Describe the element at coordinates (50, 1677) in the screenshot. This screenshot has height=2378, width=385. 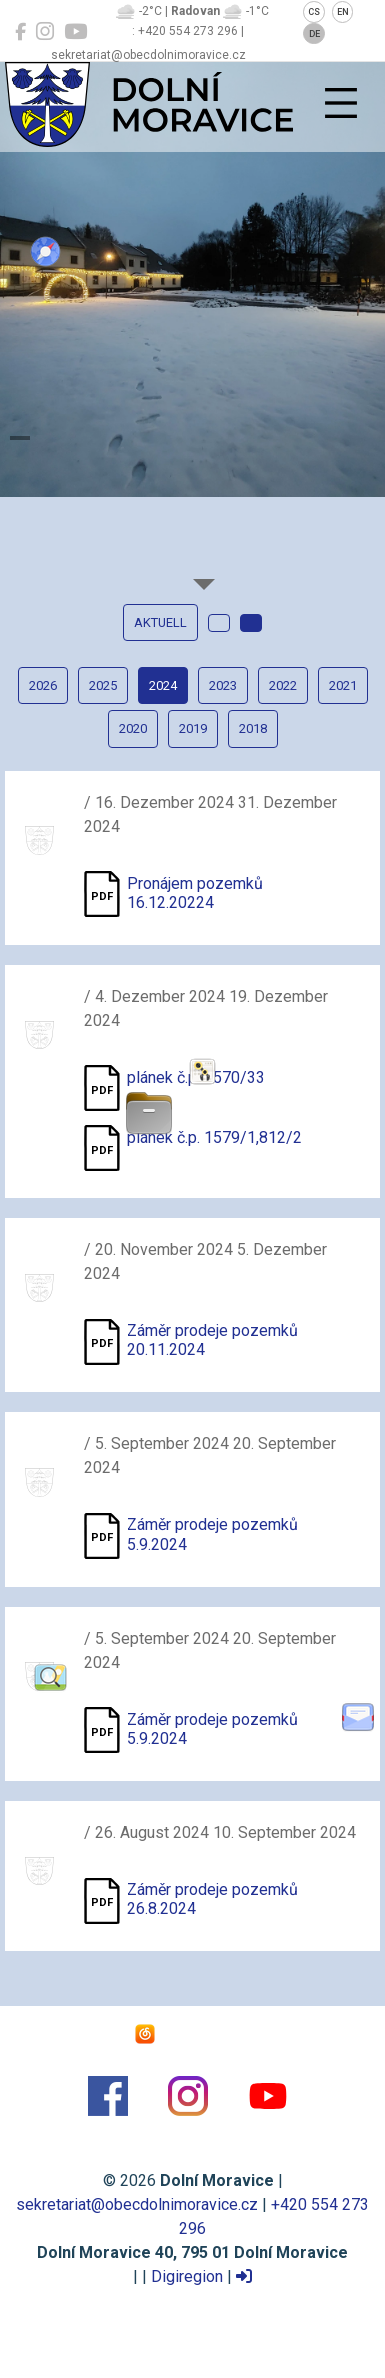
I see `open image viewer application` at that location.